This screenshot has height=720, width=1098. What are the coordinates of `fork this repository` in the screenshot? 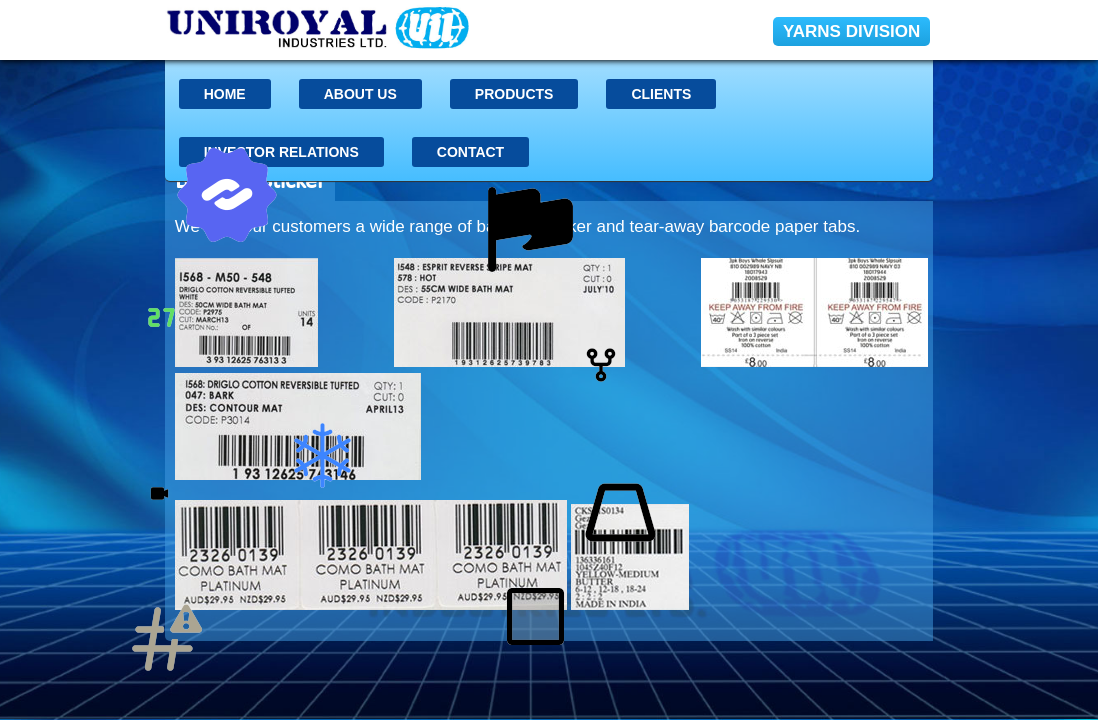 It's located at (601, 365).